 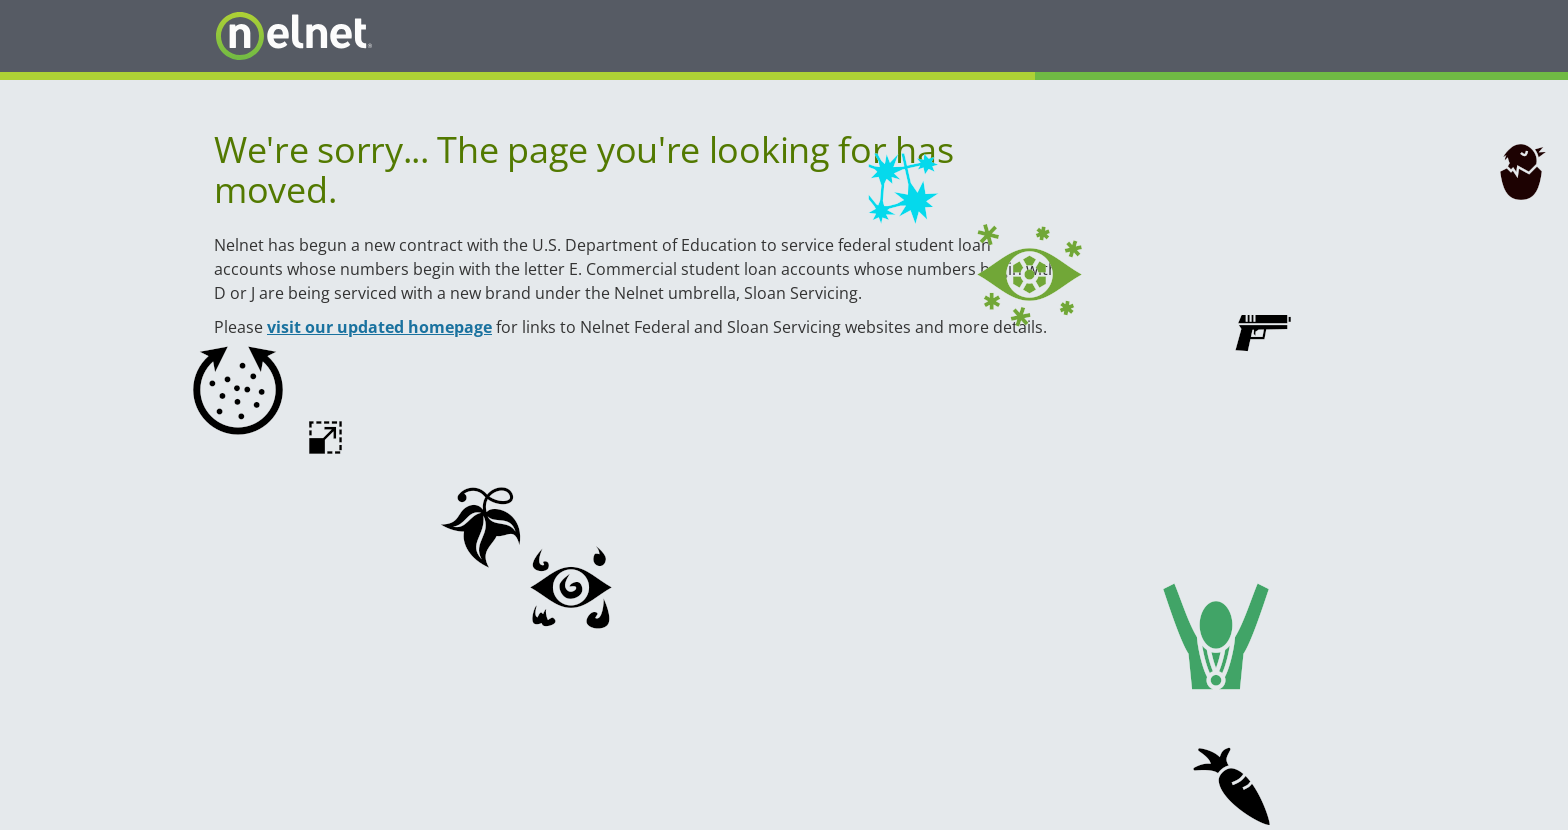 What do you see at coordinates (325, 437) in the screenshot?
I see `resize an element or window` at bounding box center [325, 437].